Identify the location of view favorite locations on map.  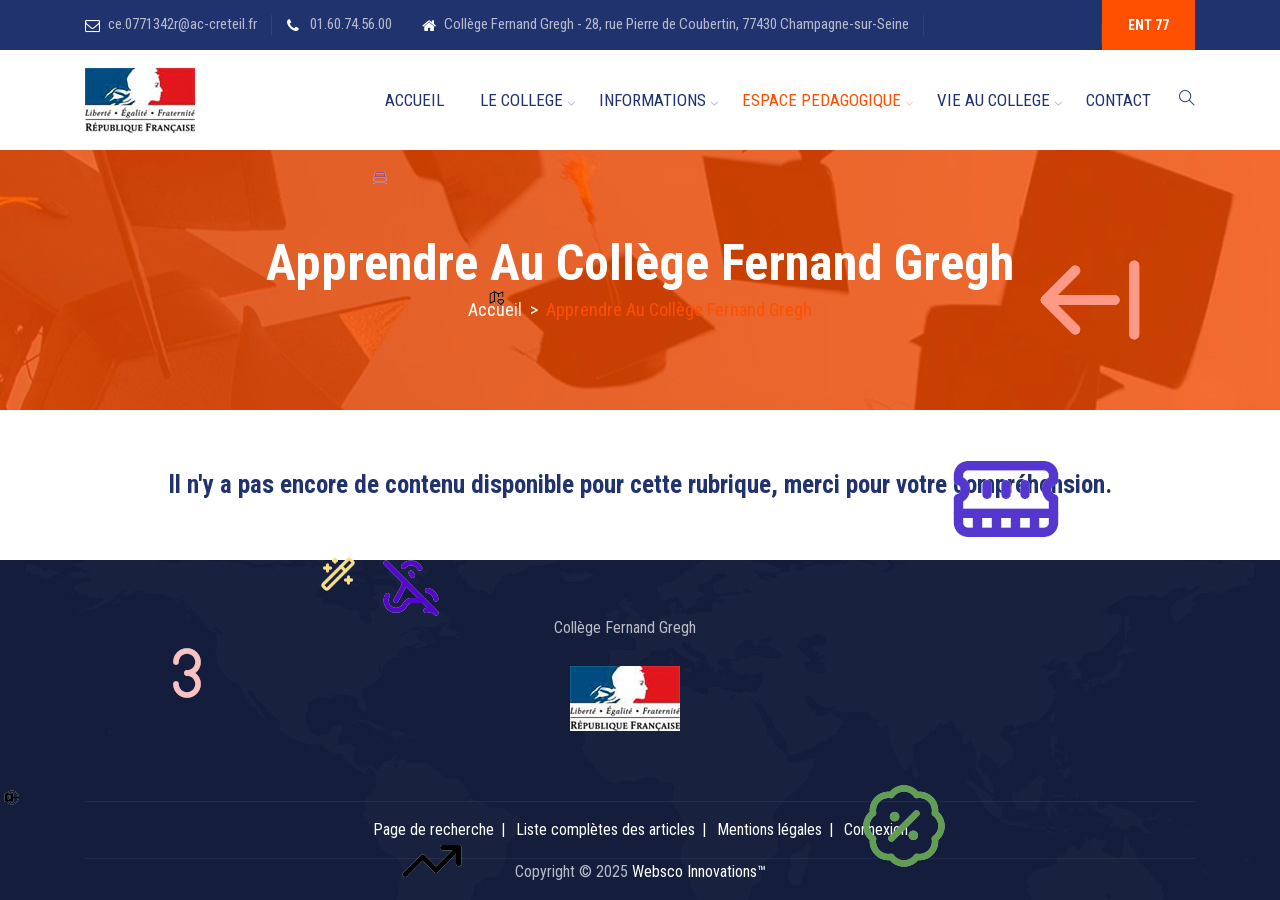
(496, 297).